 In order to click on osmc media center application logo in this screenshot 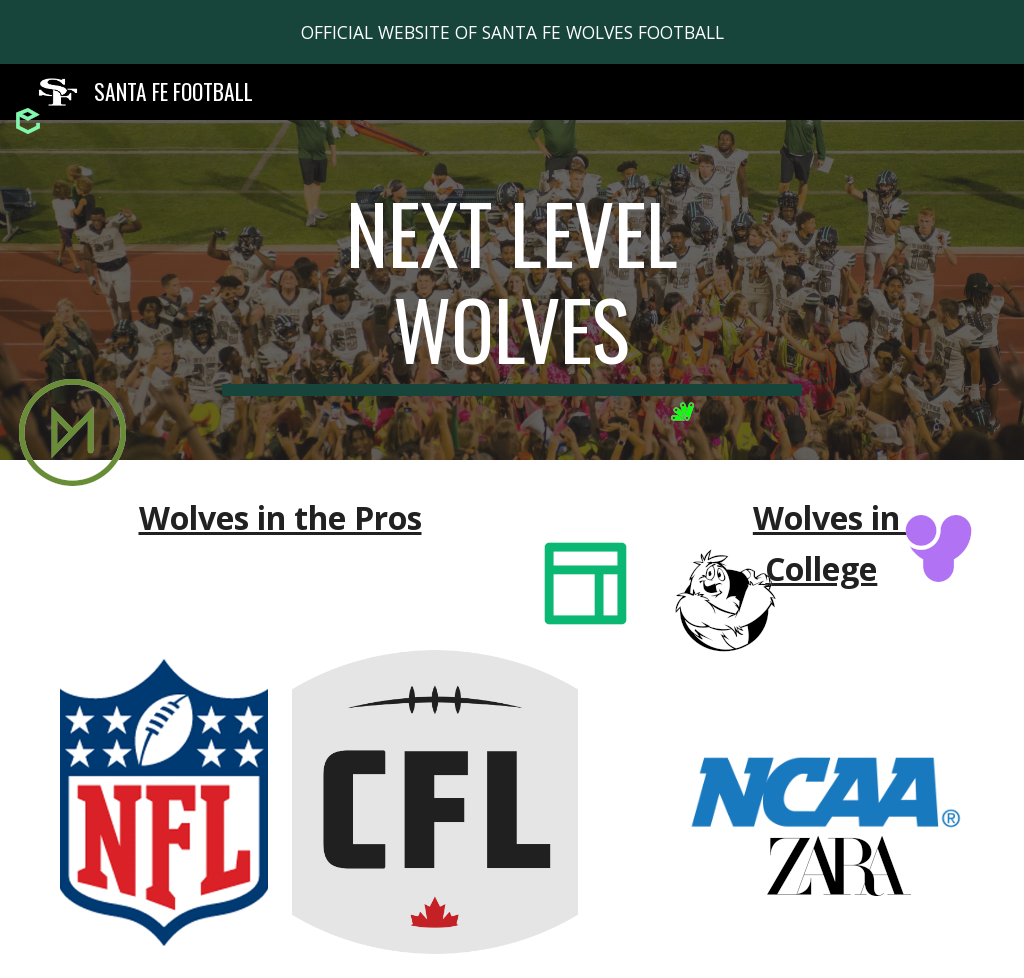, I will do `click(72, 432)`.